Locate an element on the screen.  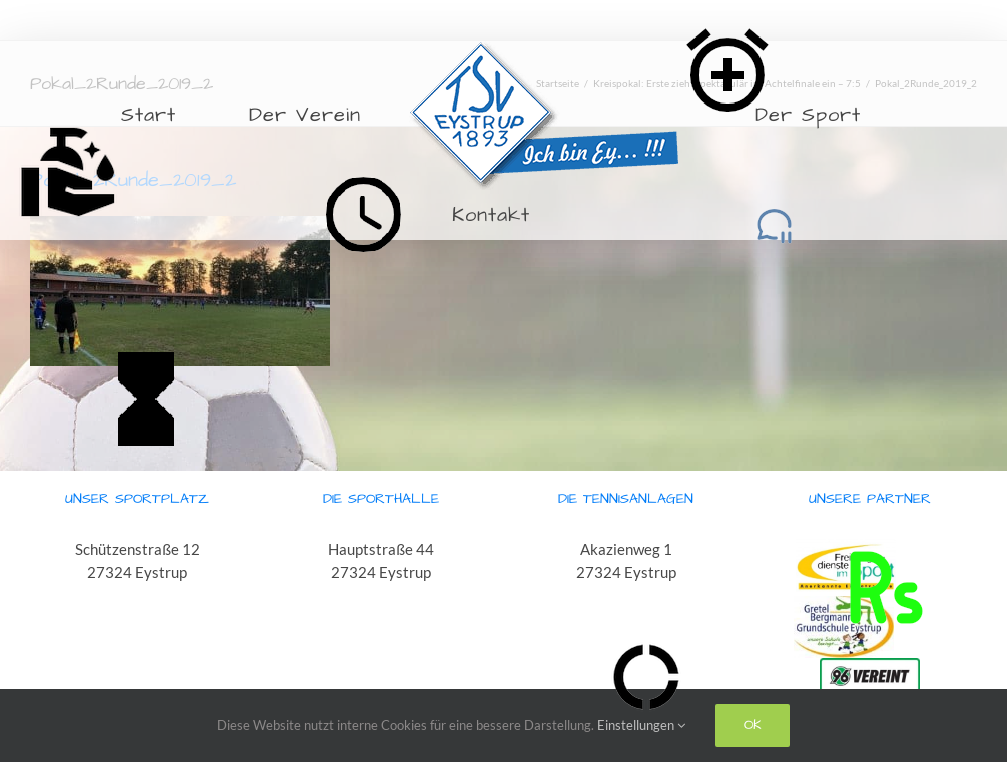
hand sanitizer or hand washing station available is located at coordinates (70, 172).